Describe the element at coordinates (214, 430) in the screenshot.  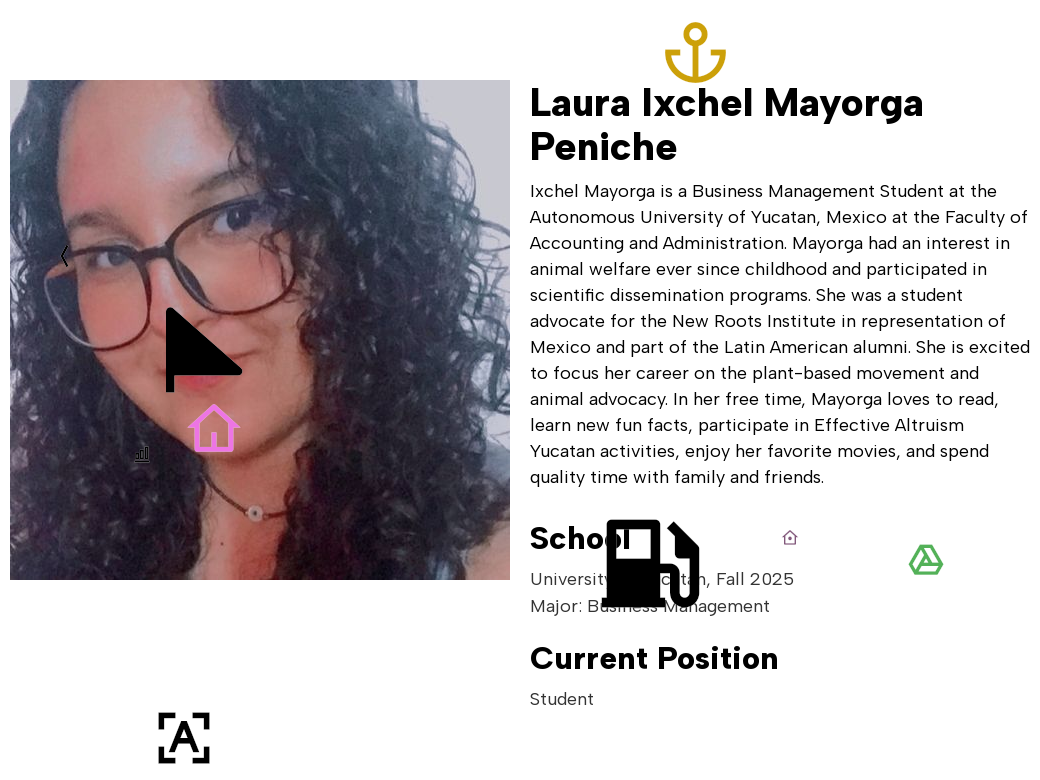
I see `navigate to home screen` at that location.